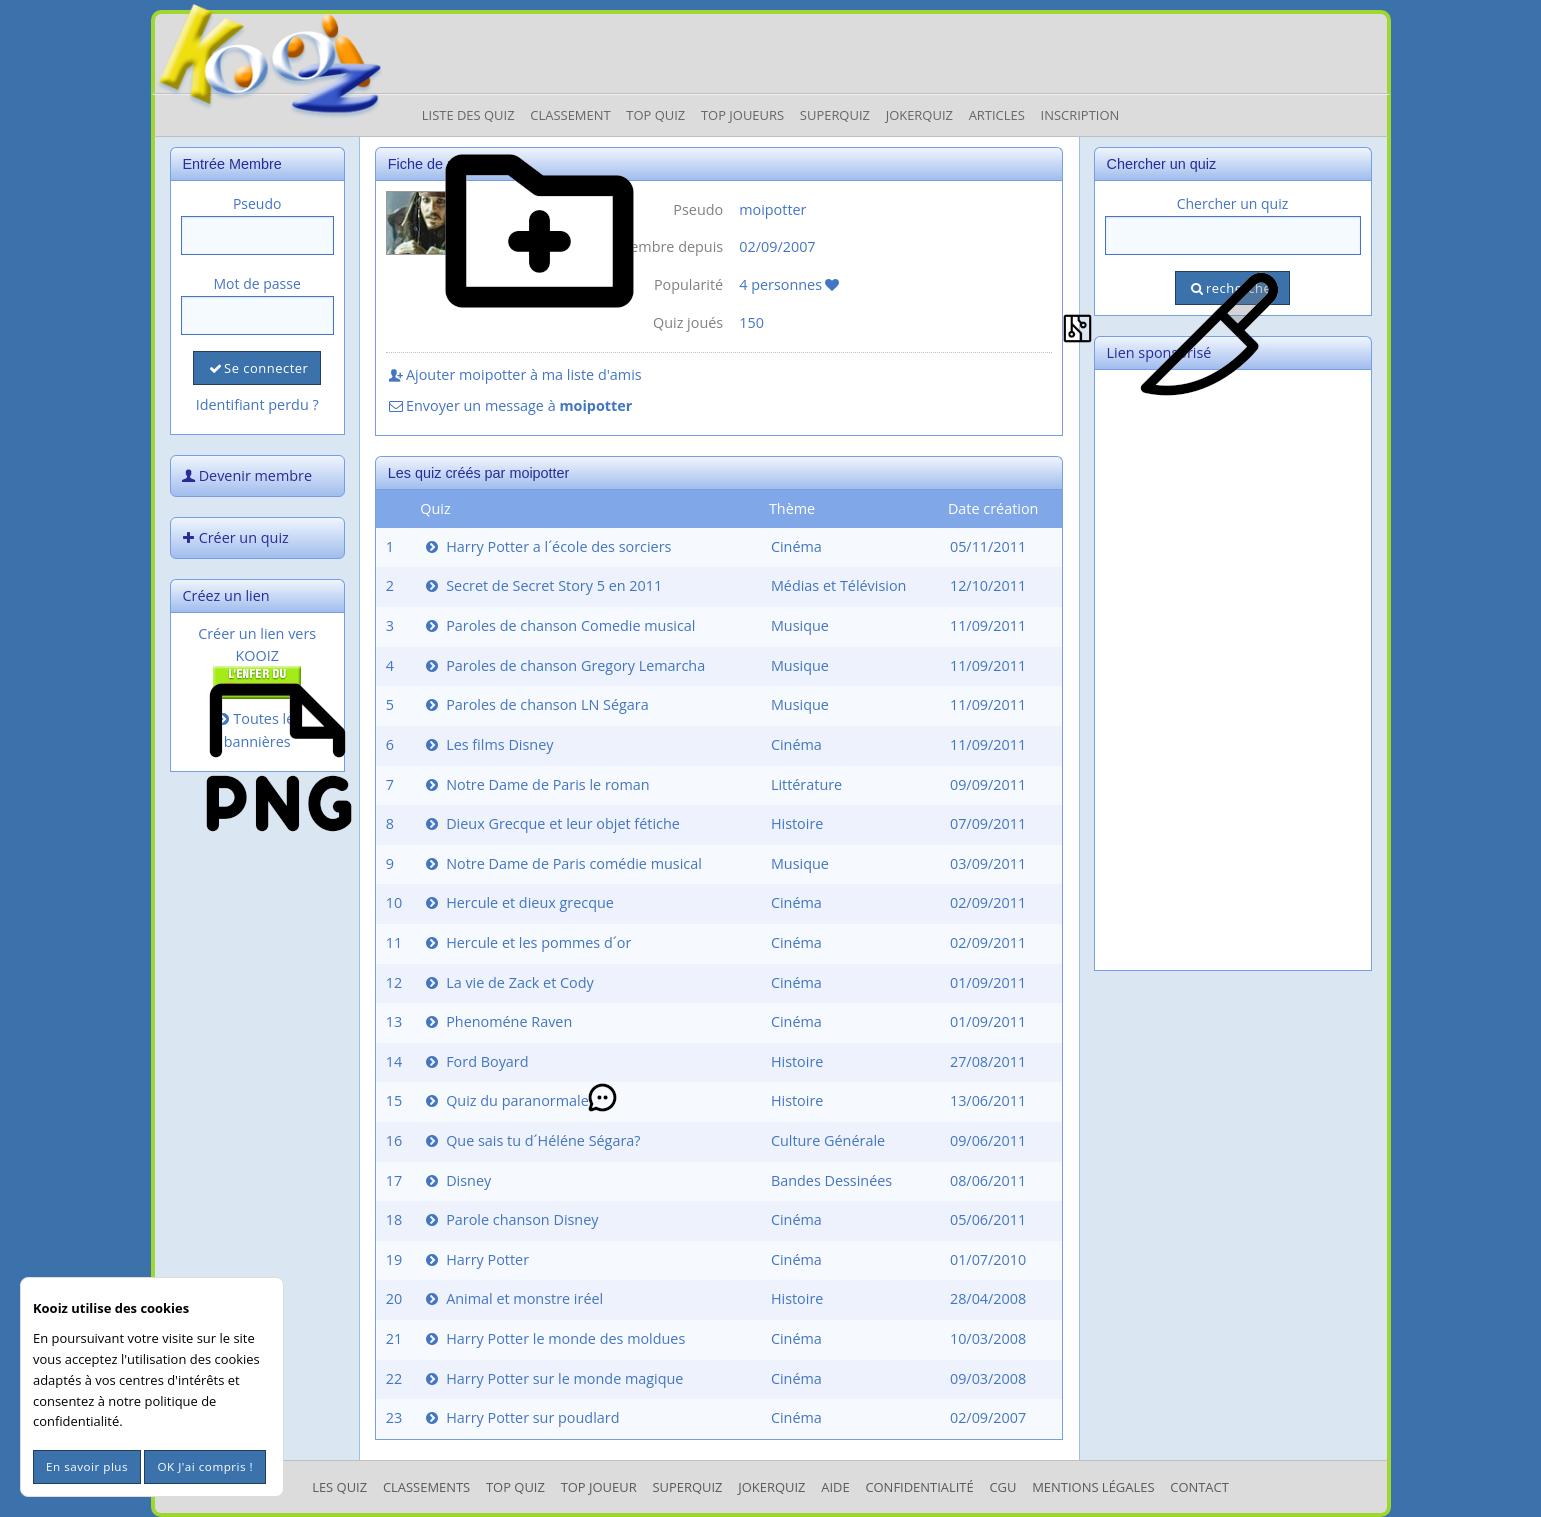 The height and width of the screenshot is (1517, 1541). Describe the element at coordinates (1209, 336) in the screenshot. I see `kitchen or cooking tools category` at that location.